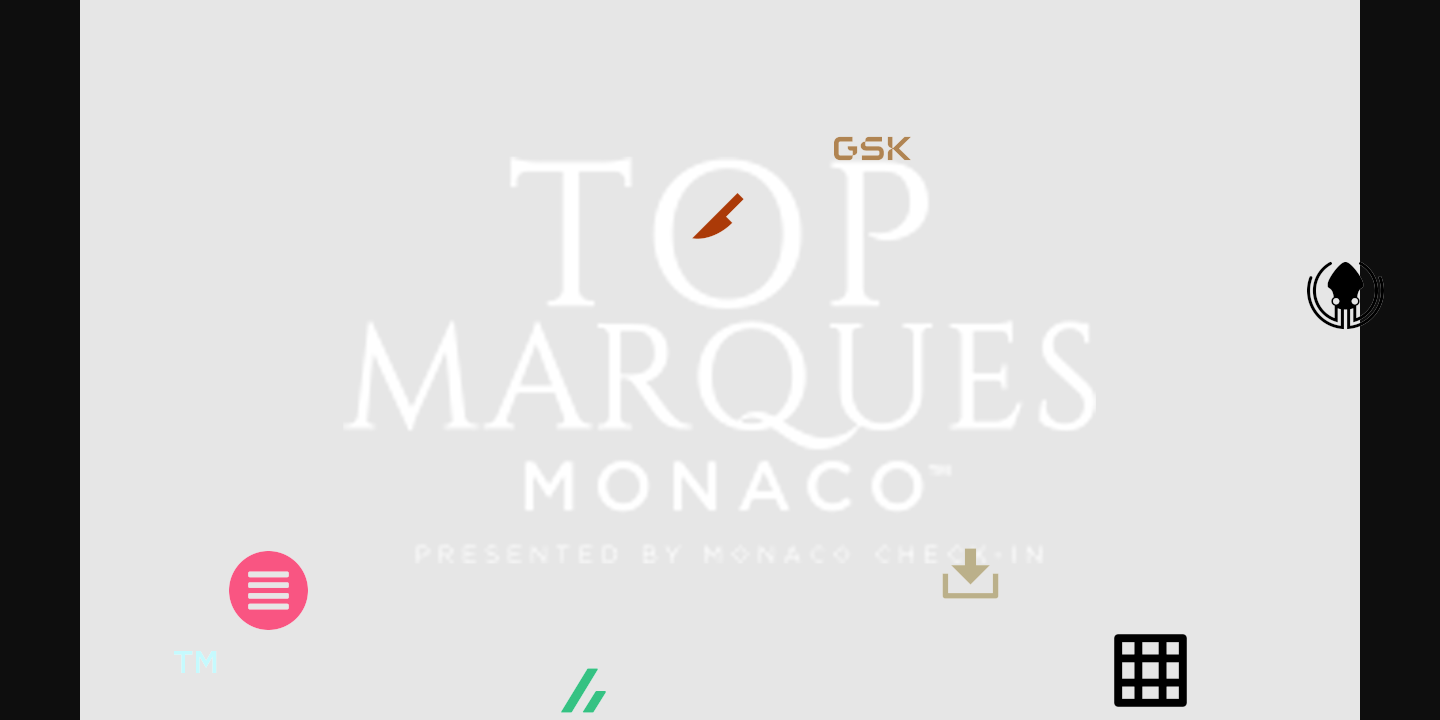 Image resolution: width=1440 pixels, height=720 pixels. What do you see at coordinates (268, 590) in the screenshot?
I see `MAAS (Metal as a Service) logo` at bounding box center [268, 590].